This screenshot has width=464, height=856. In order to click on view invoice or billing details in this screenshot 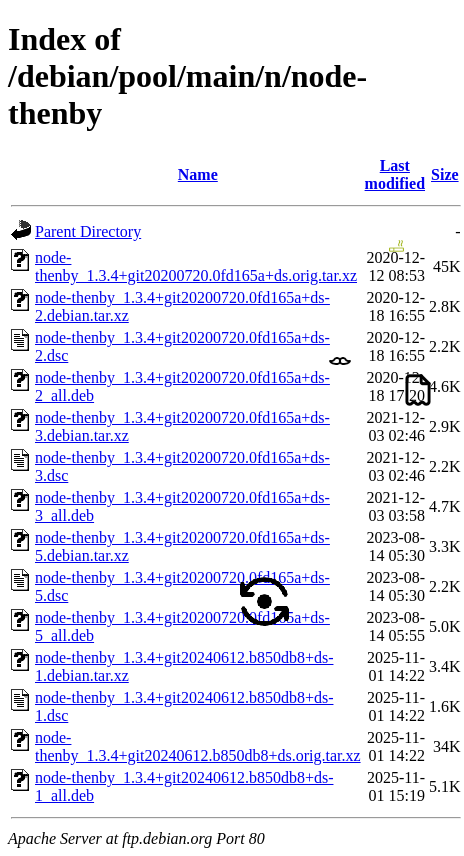, I will do `click(418, 390)`.